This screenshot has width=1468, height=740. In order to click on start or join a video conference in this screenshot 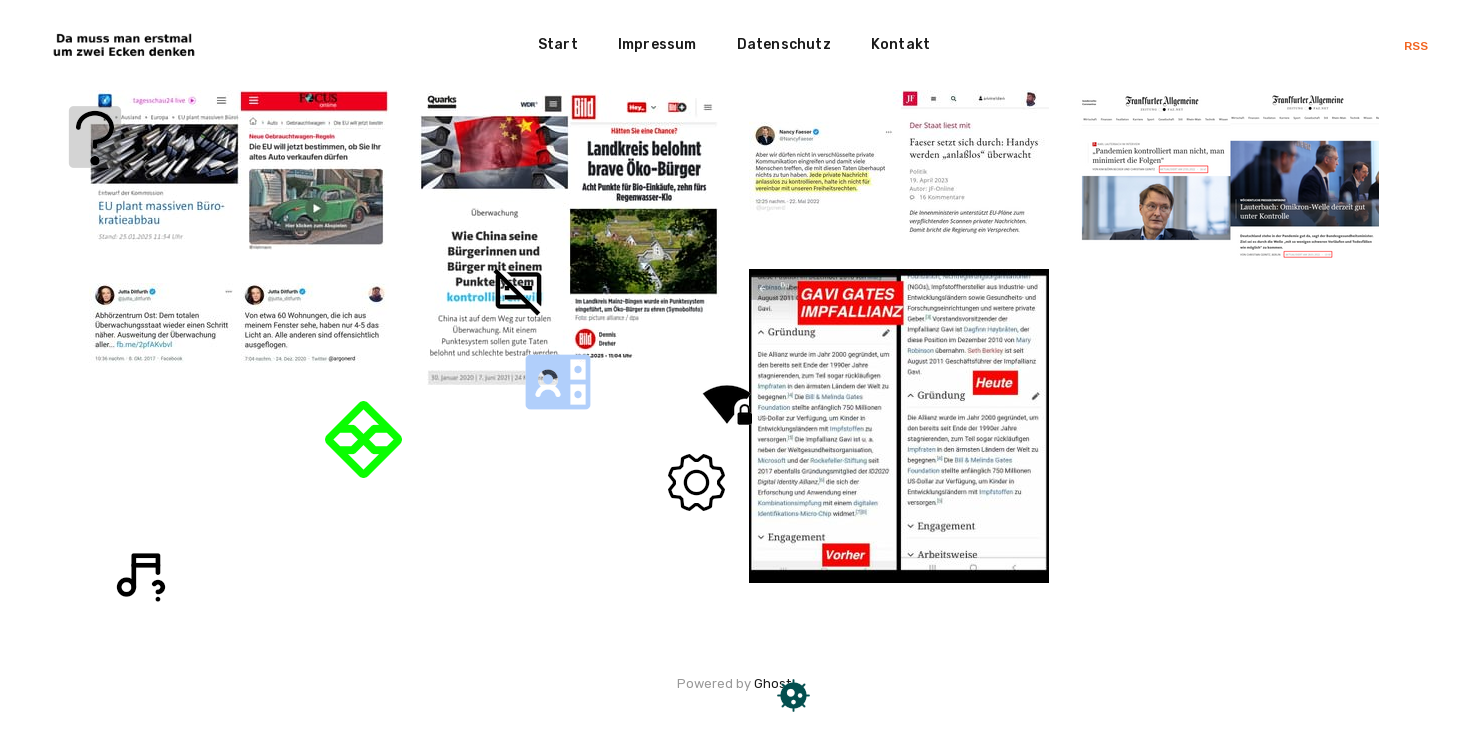, I will do `click(558, 382)`.